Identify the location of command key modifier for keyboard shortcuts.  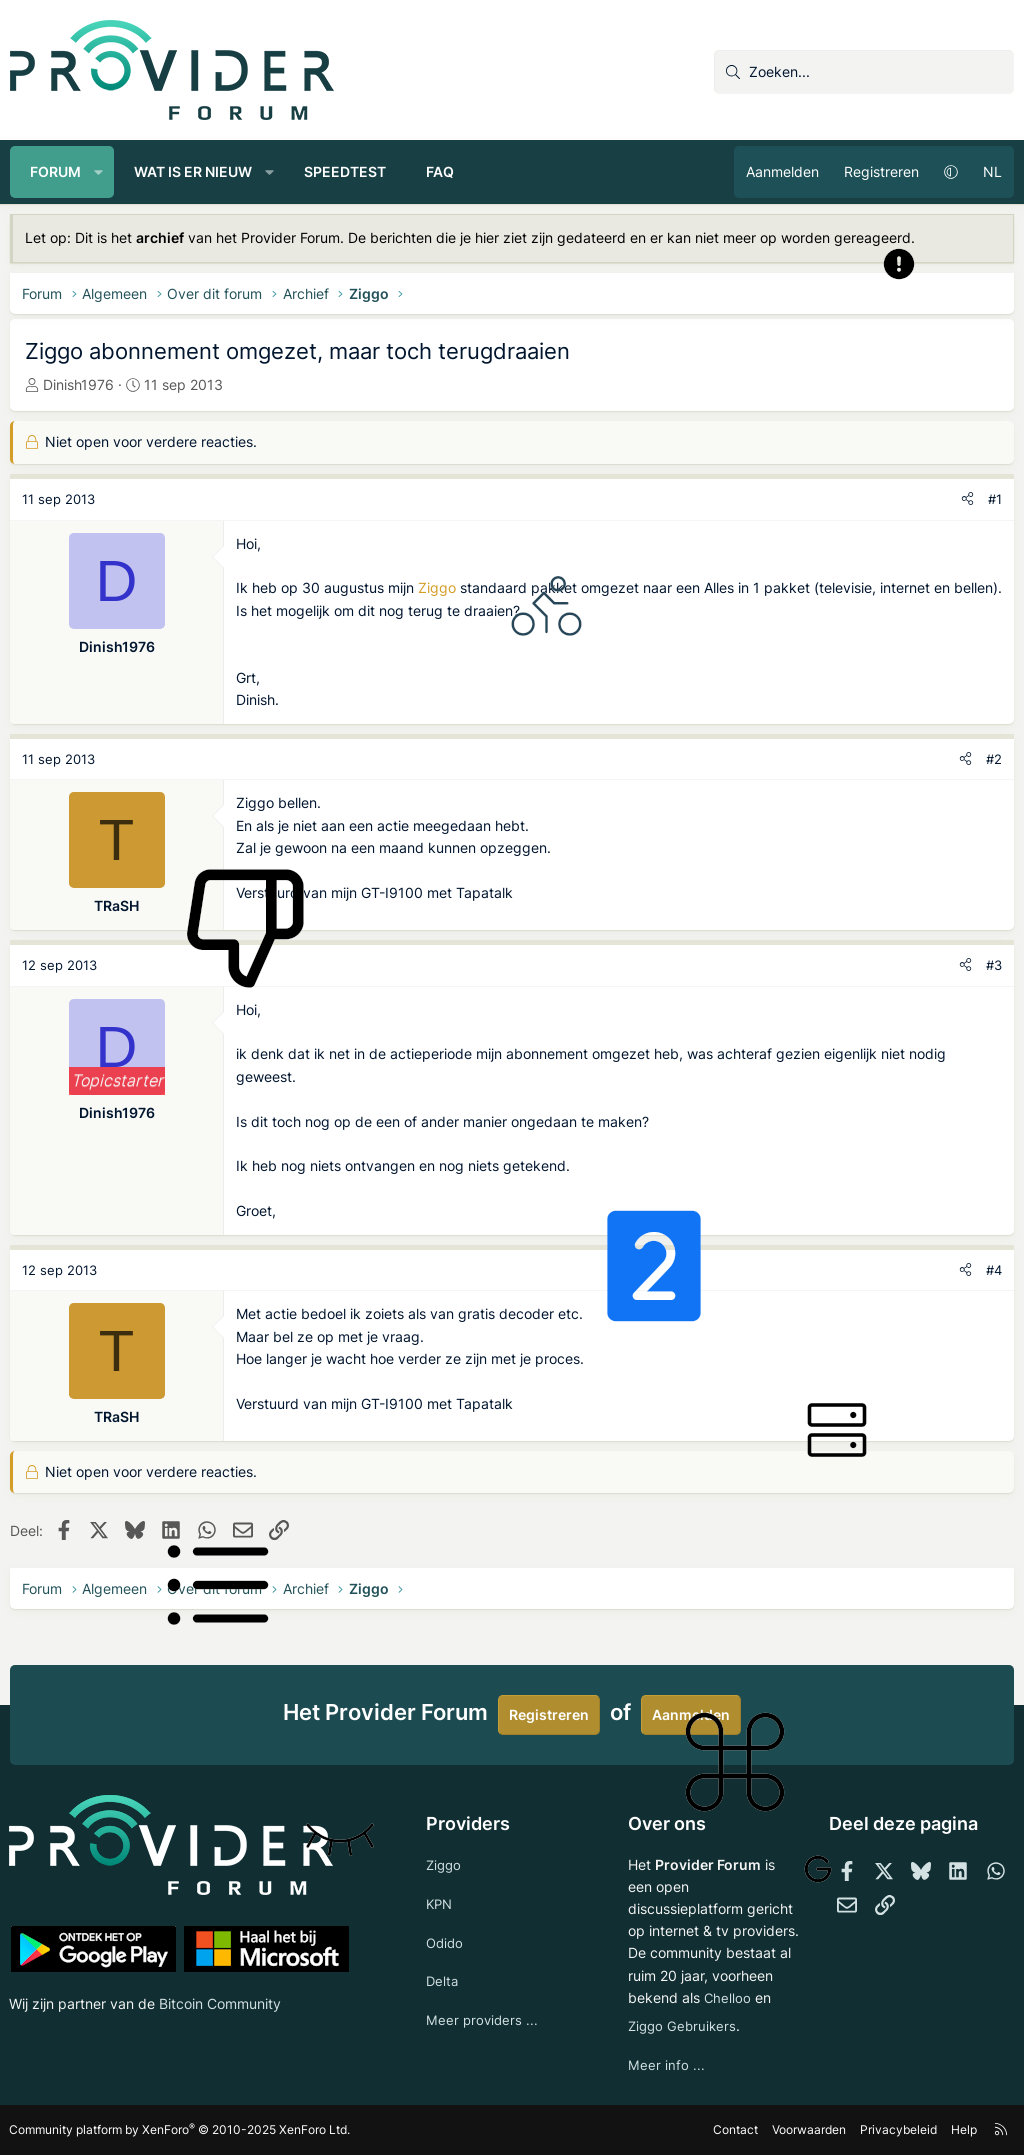
(735, 1762).